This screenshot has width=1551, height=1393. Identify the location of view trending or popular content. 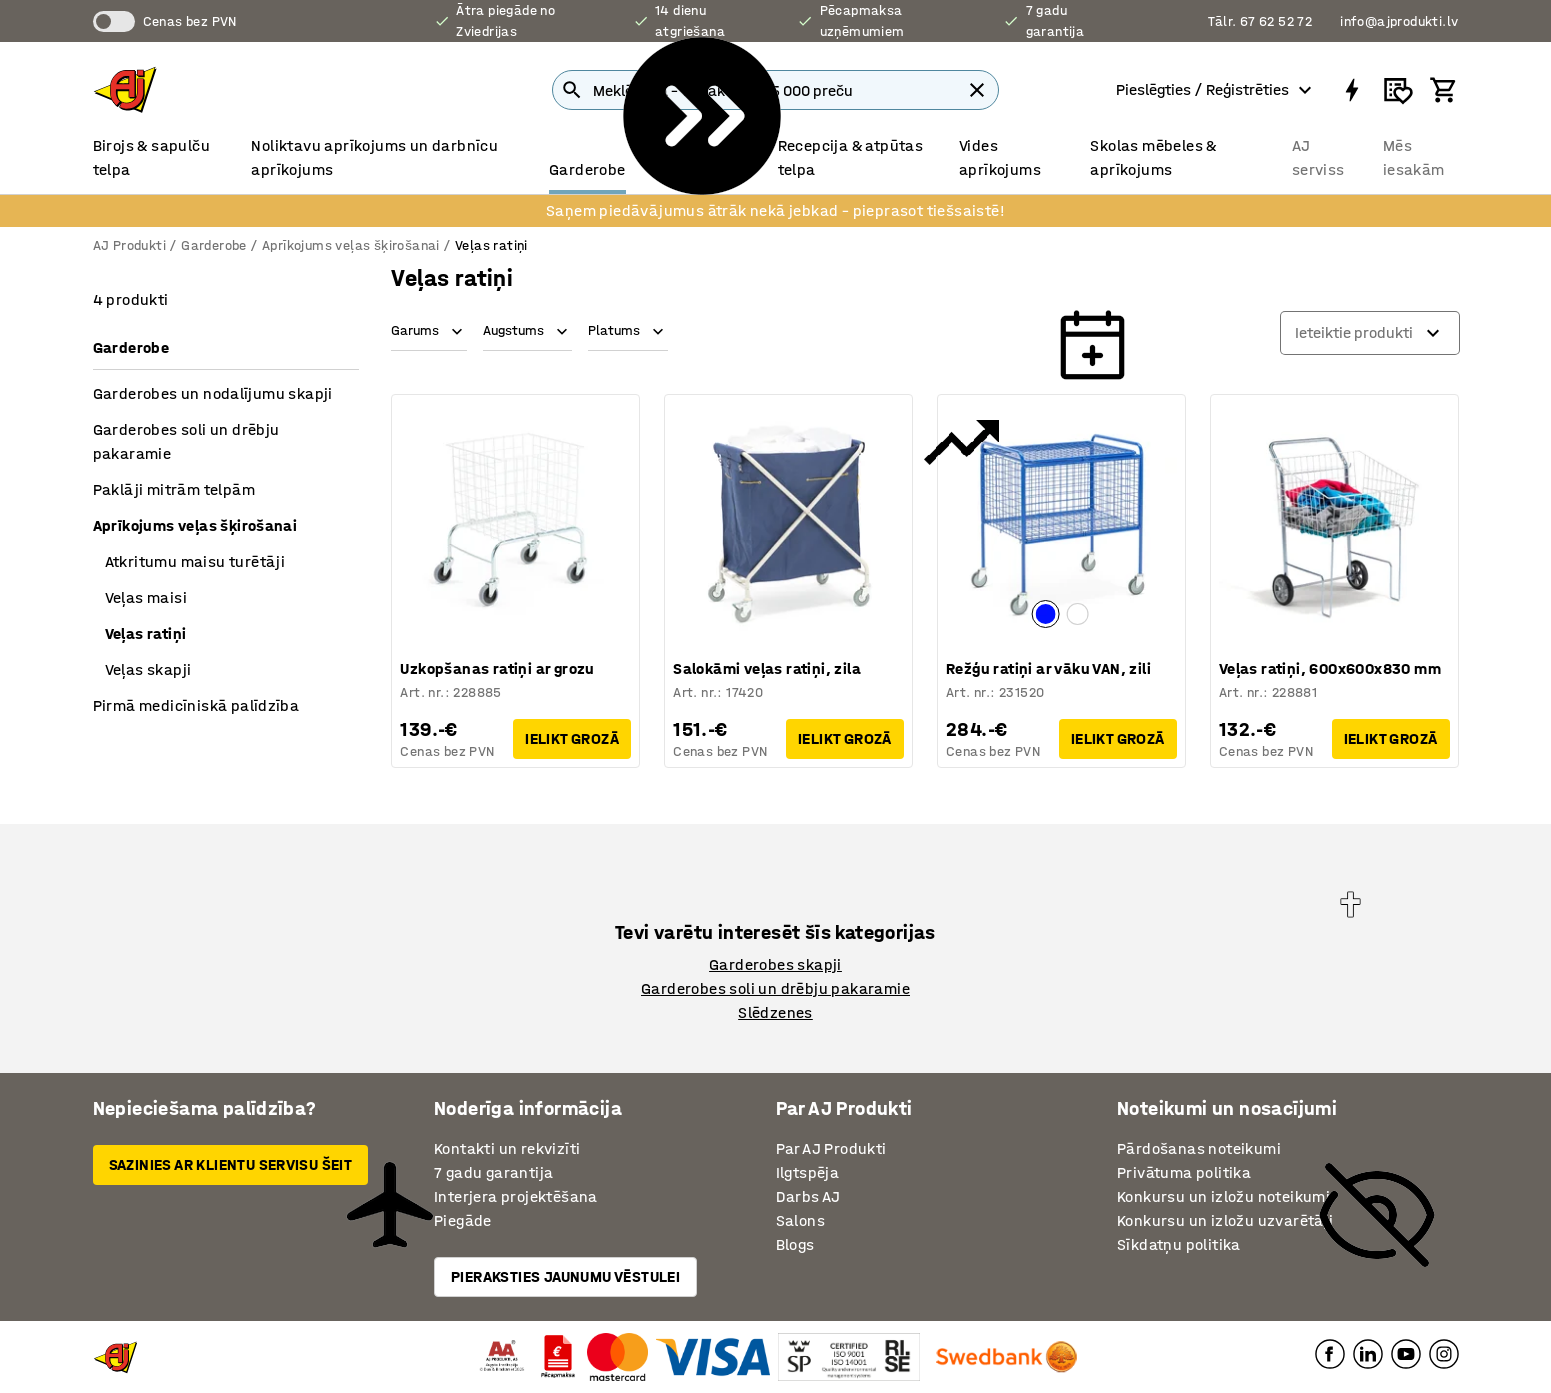
(961, 442).